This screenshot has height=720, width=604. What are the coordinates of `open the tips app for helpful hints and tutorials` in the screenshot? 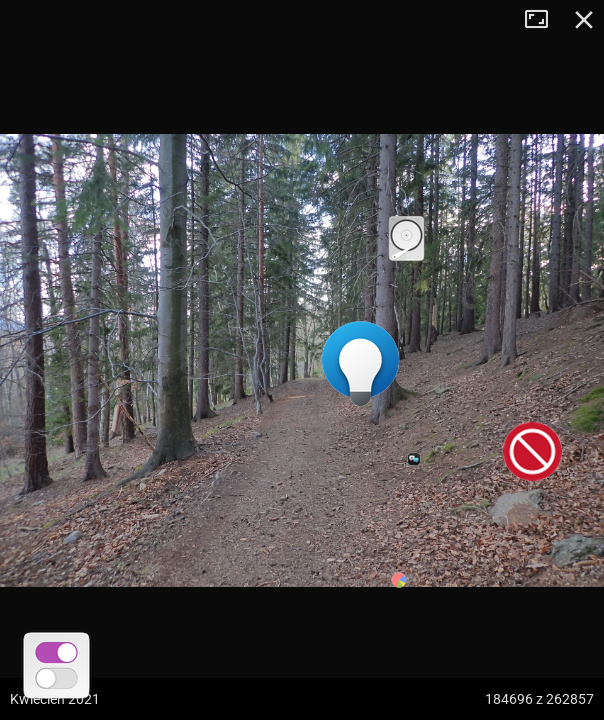 It's located at (360, 363).